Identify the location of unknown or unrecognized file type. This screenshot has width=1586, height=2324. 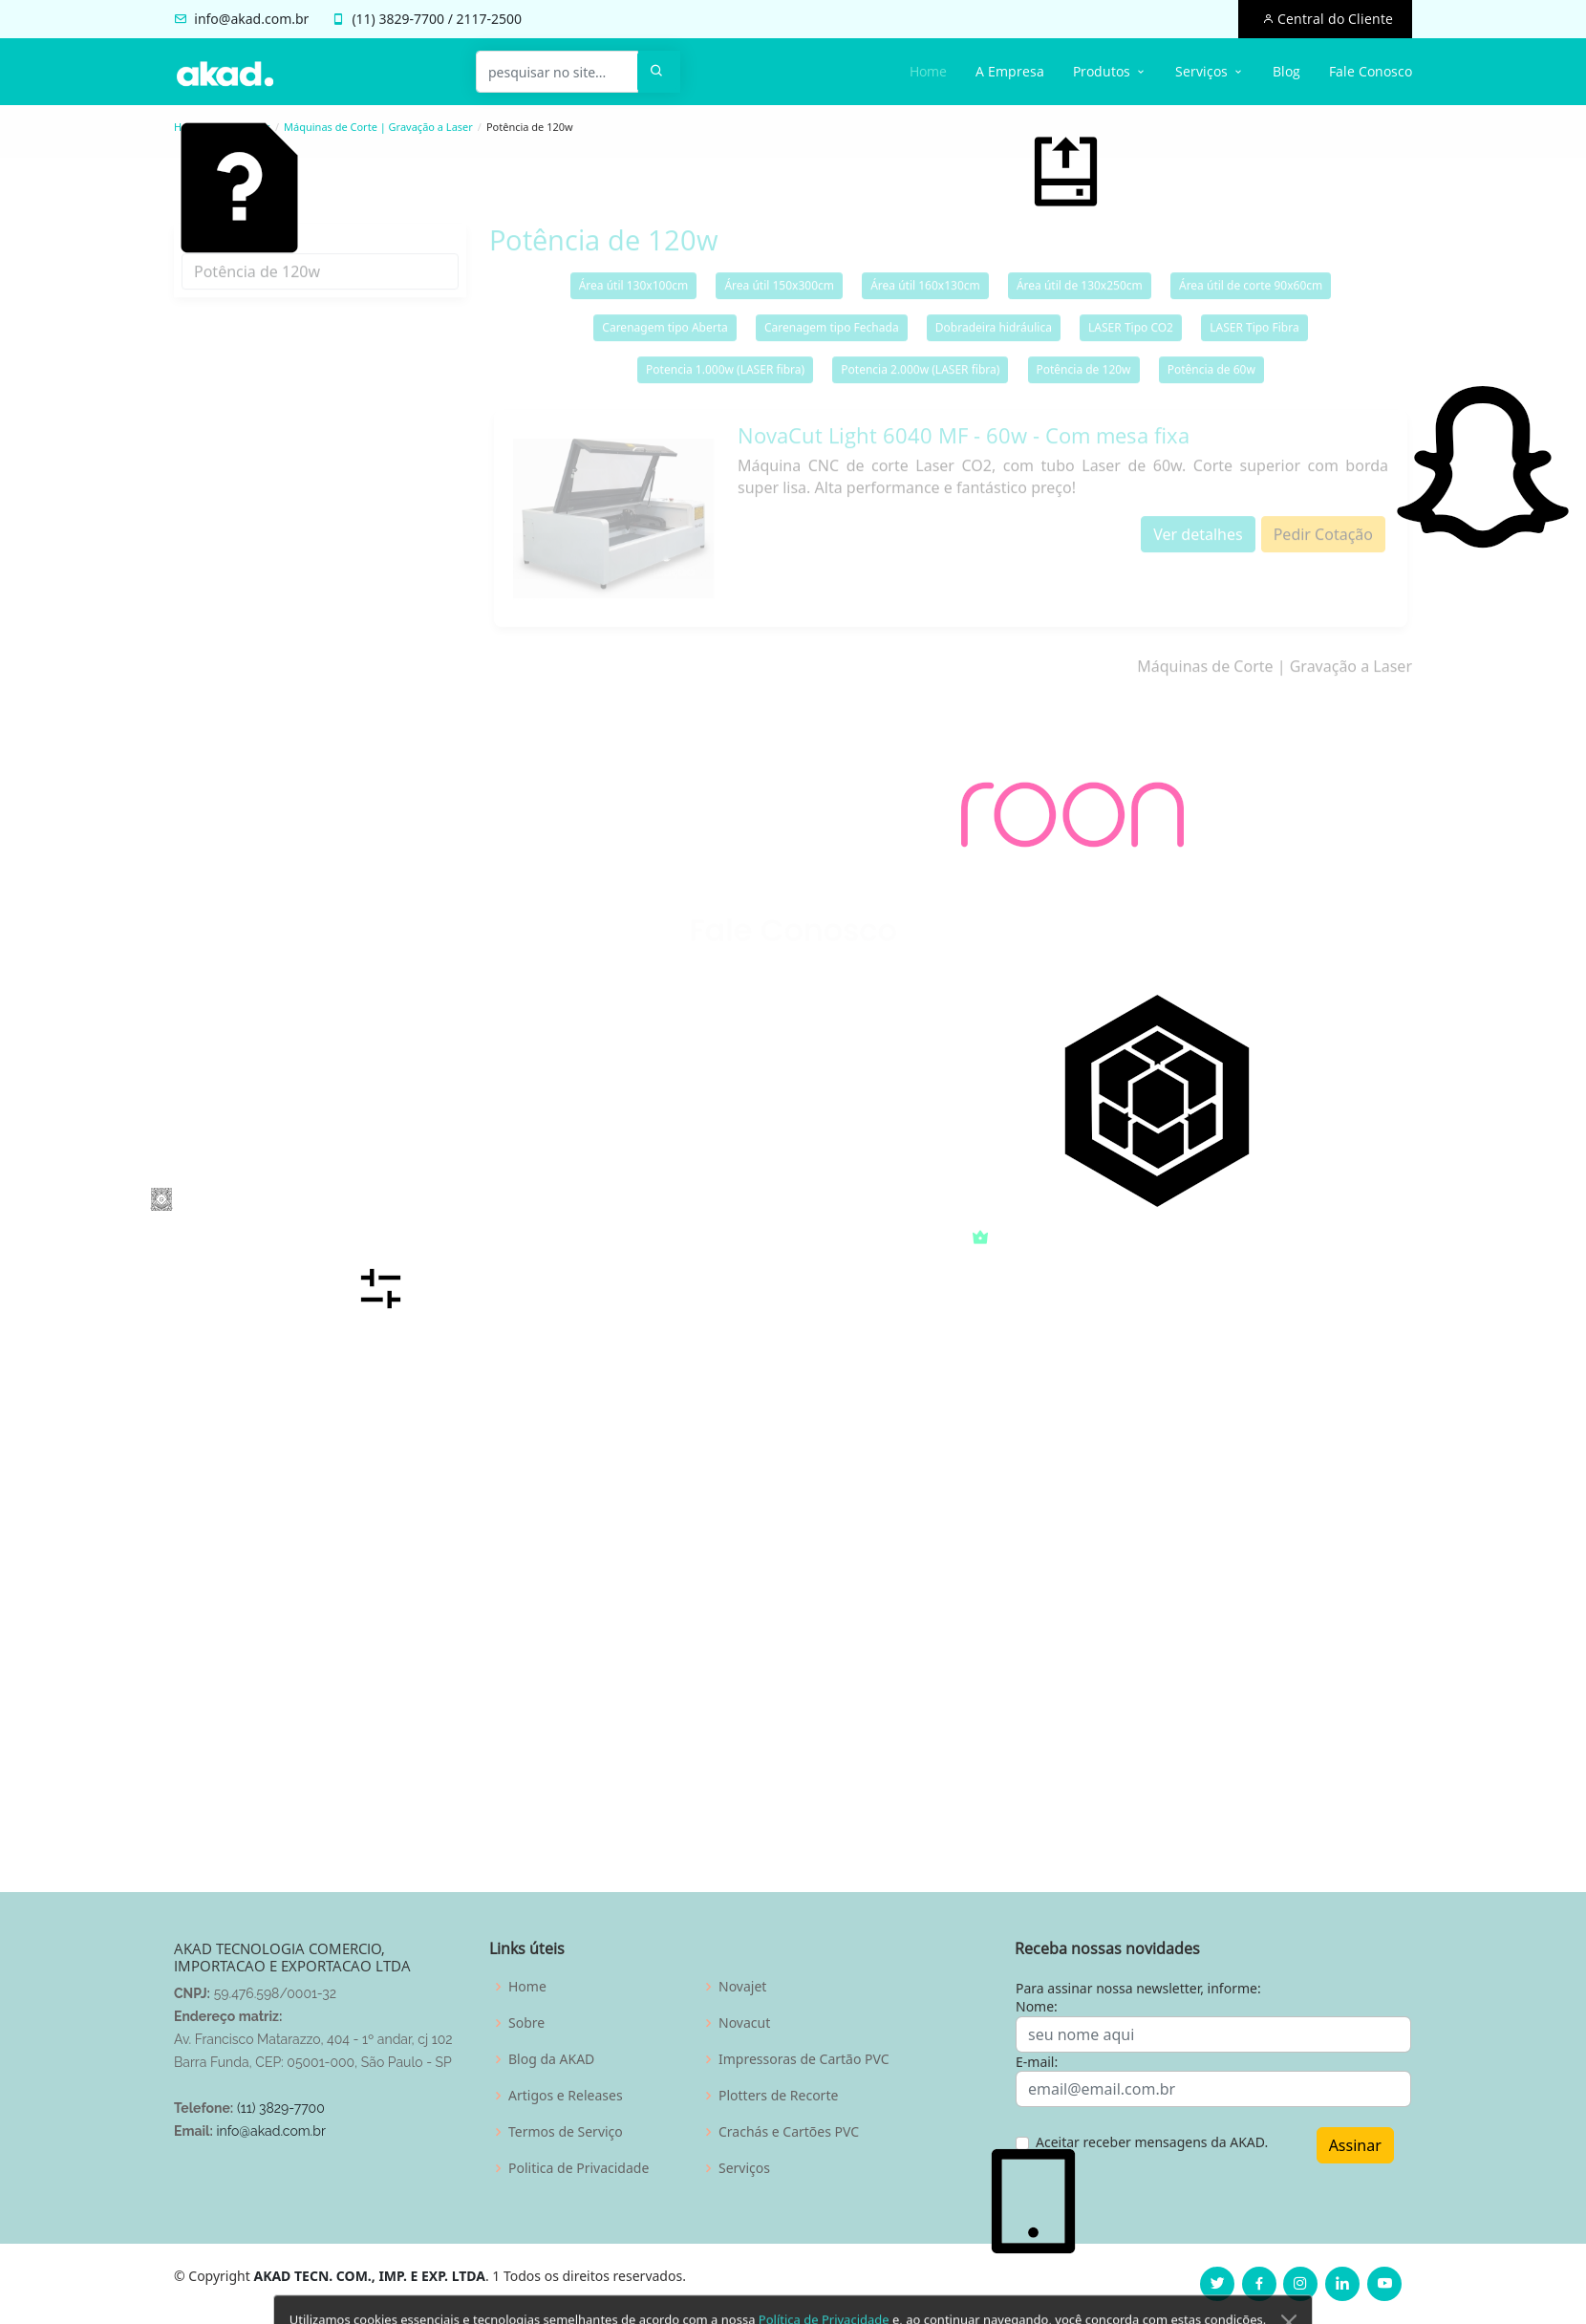
(239, 187).